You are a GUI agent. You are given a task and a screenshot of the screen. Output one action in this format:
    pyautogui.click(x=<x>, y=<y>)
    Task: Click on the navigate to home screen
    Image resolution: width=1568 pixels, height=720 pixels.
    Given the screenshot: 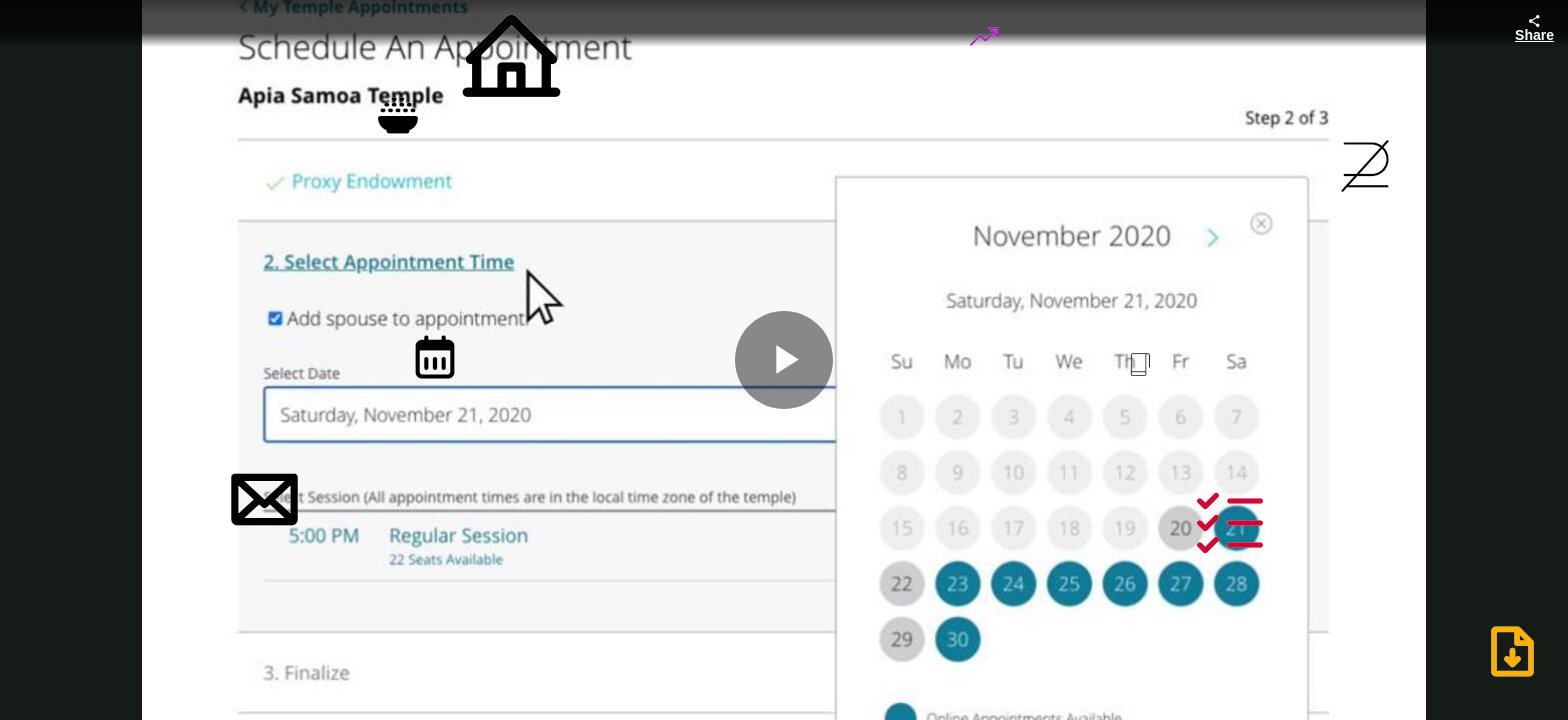 What is the action you would take?
    pyautogui.click(x=511, y=57)
    